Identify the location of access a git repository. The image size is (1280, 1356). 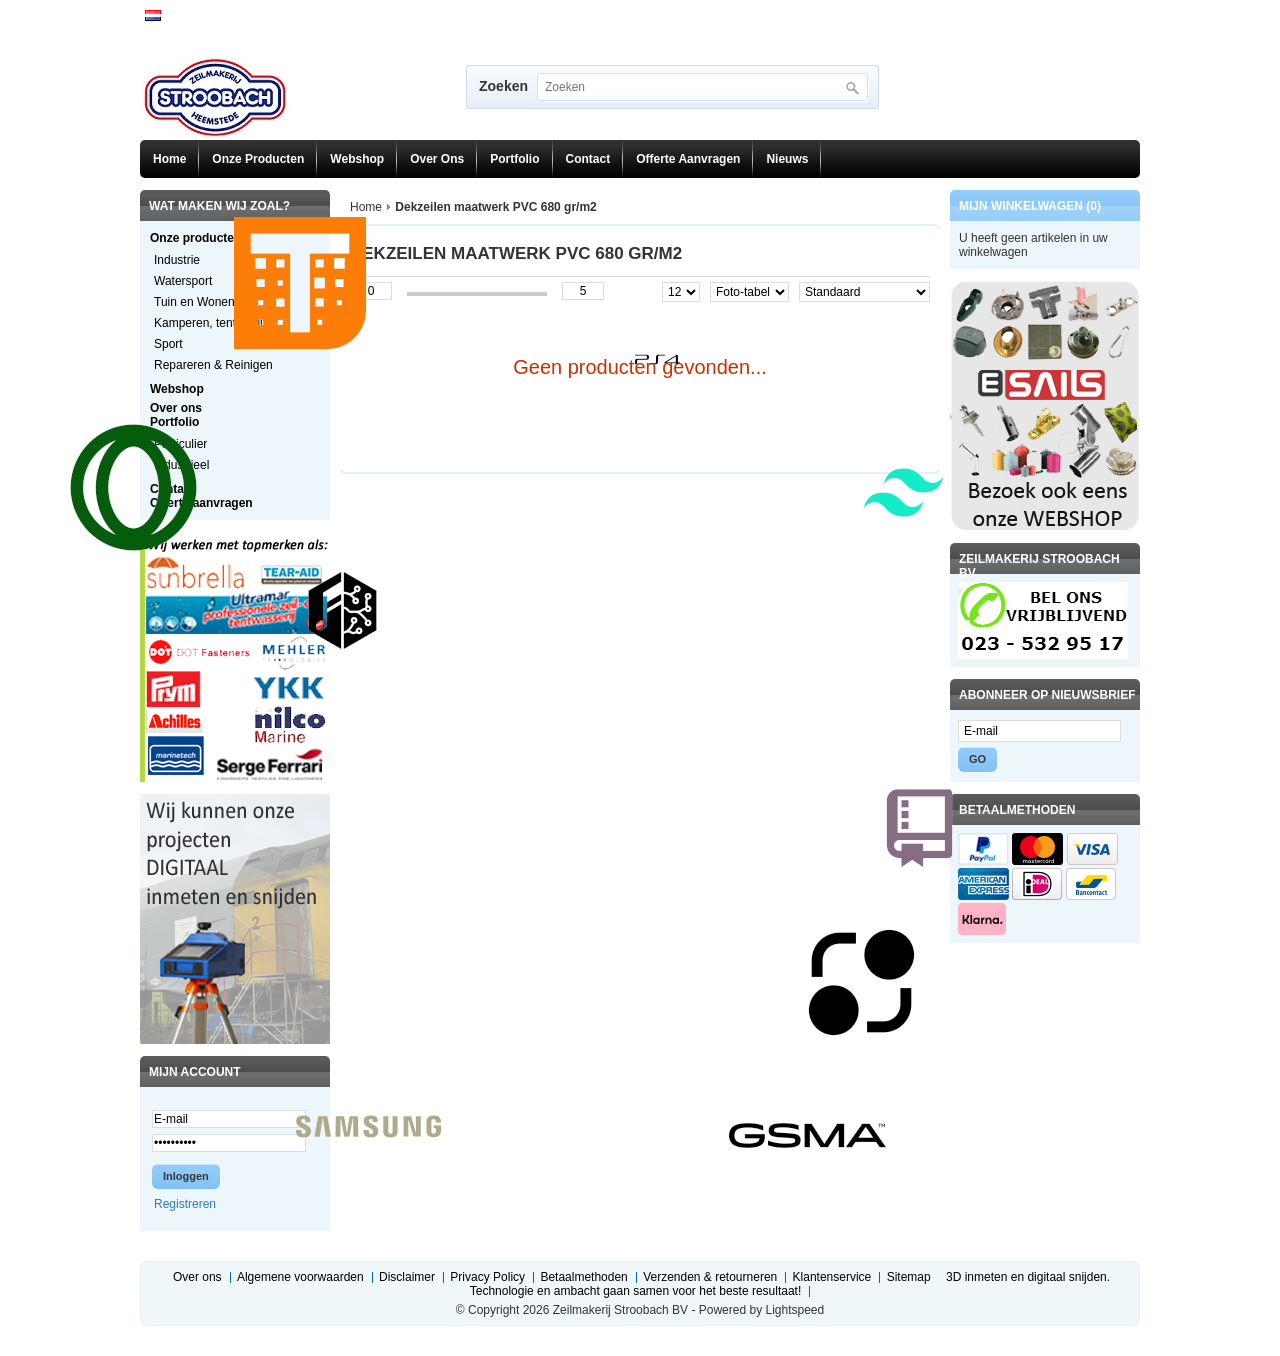
(919, 825).